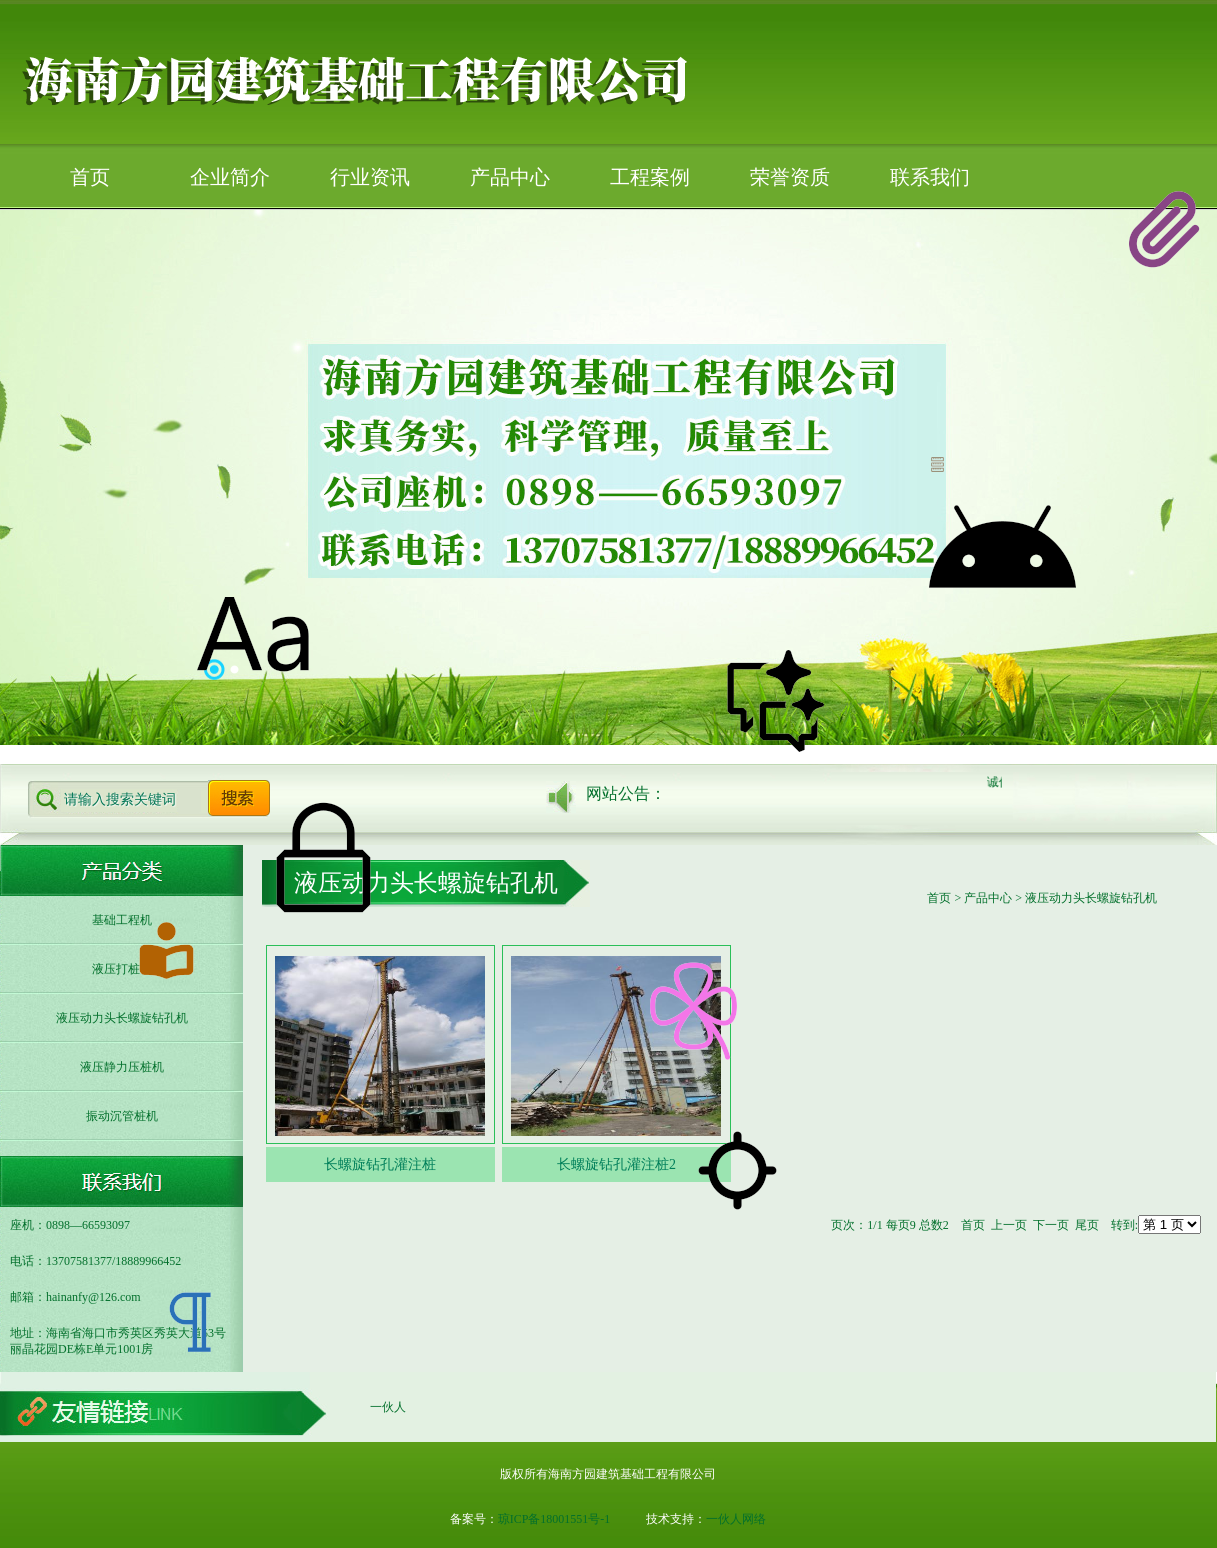 The image size is (1217, 1548). What do you see at coordinates (166, 951) in the screenshot?
I see `open reading mode or e-reader view` at bounding box center [166, 951].